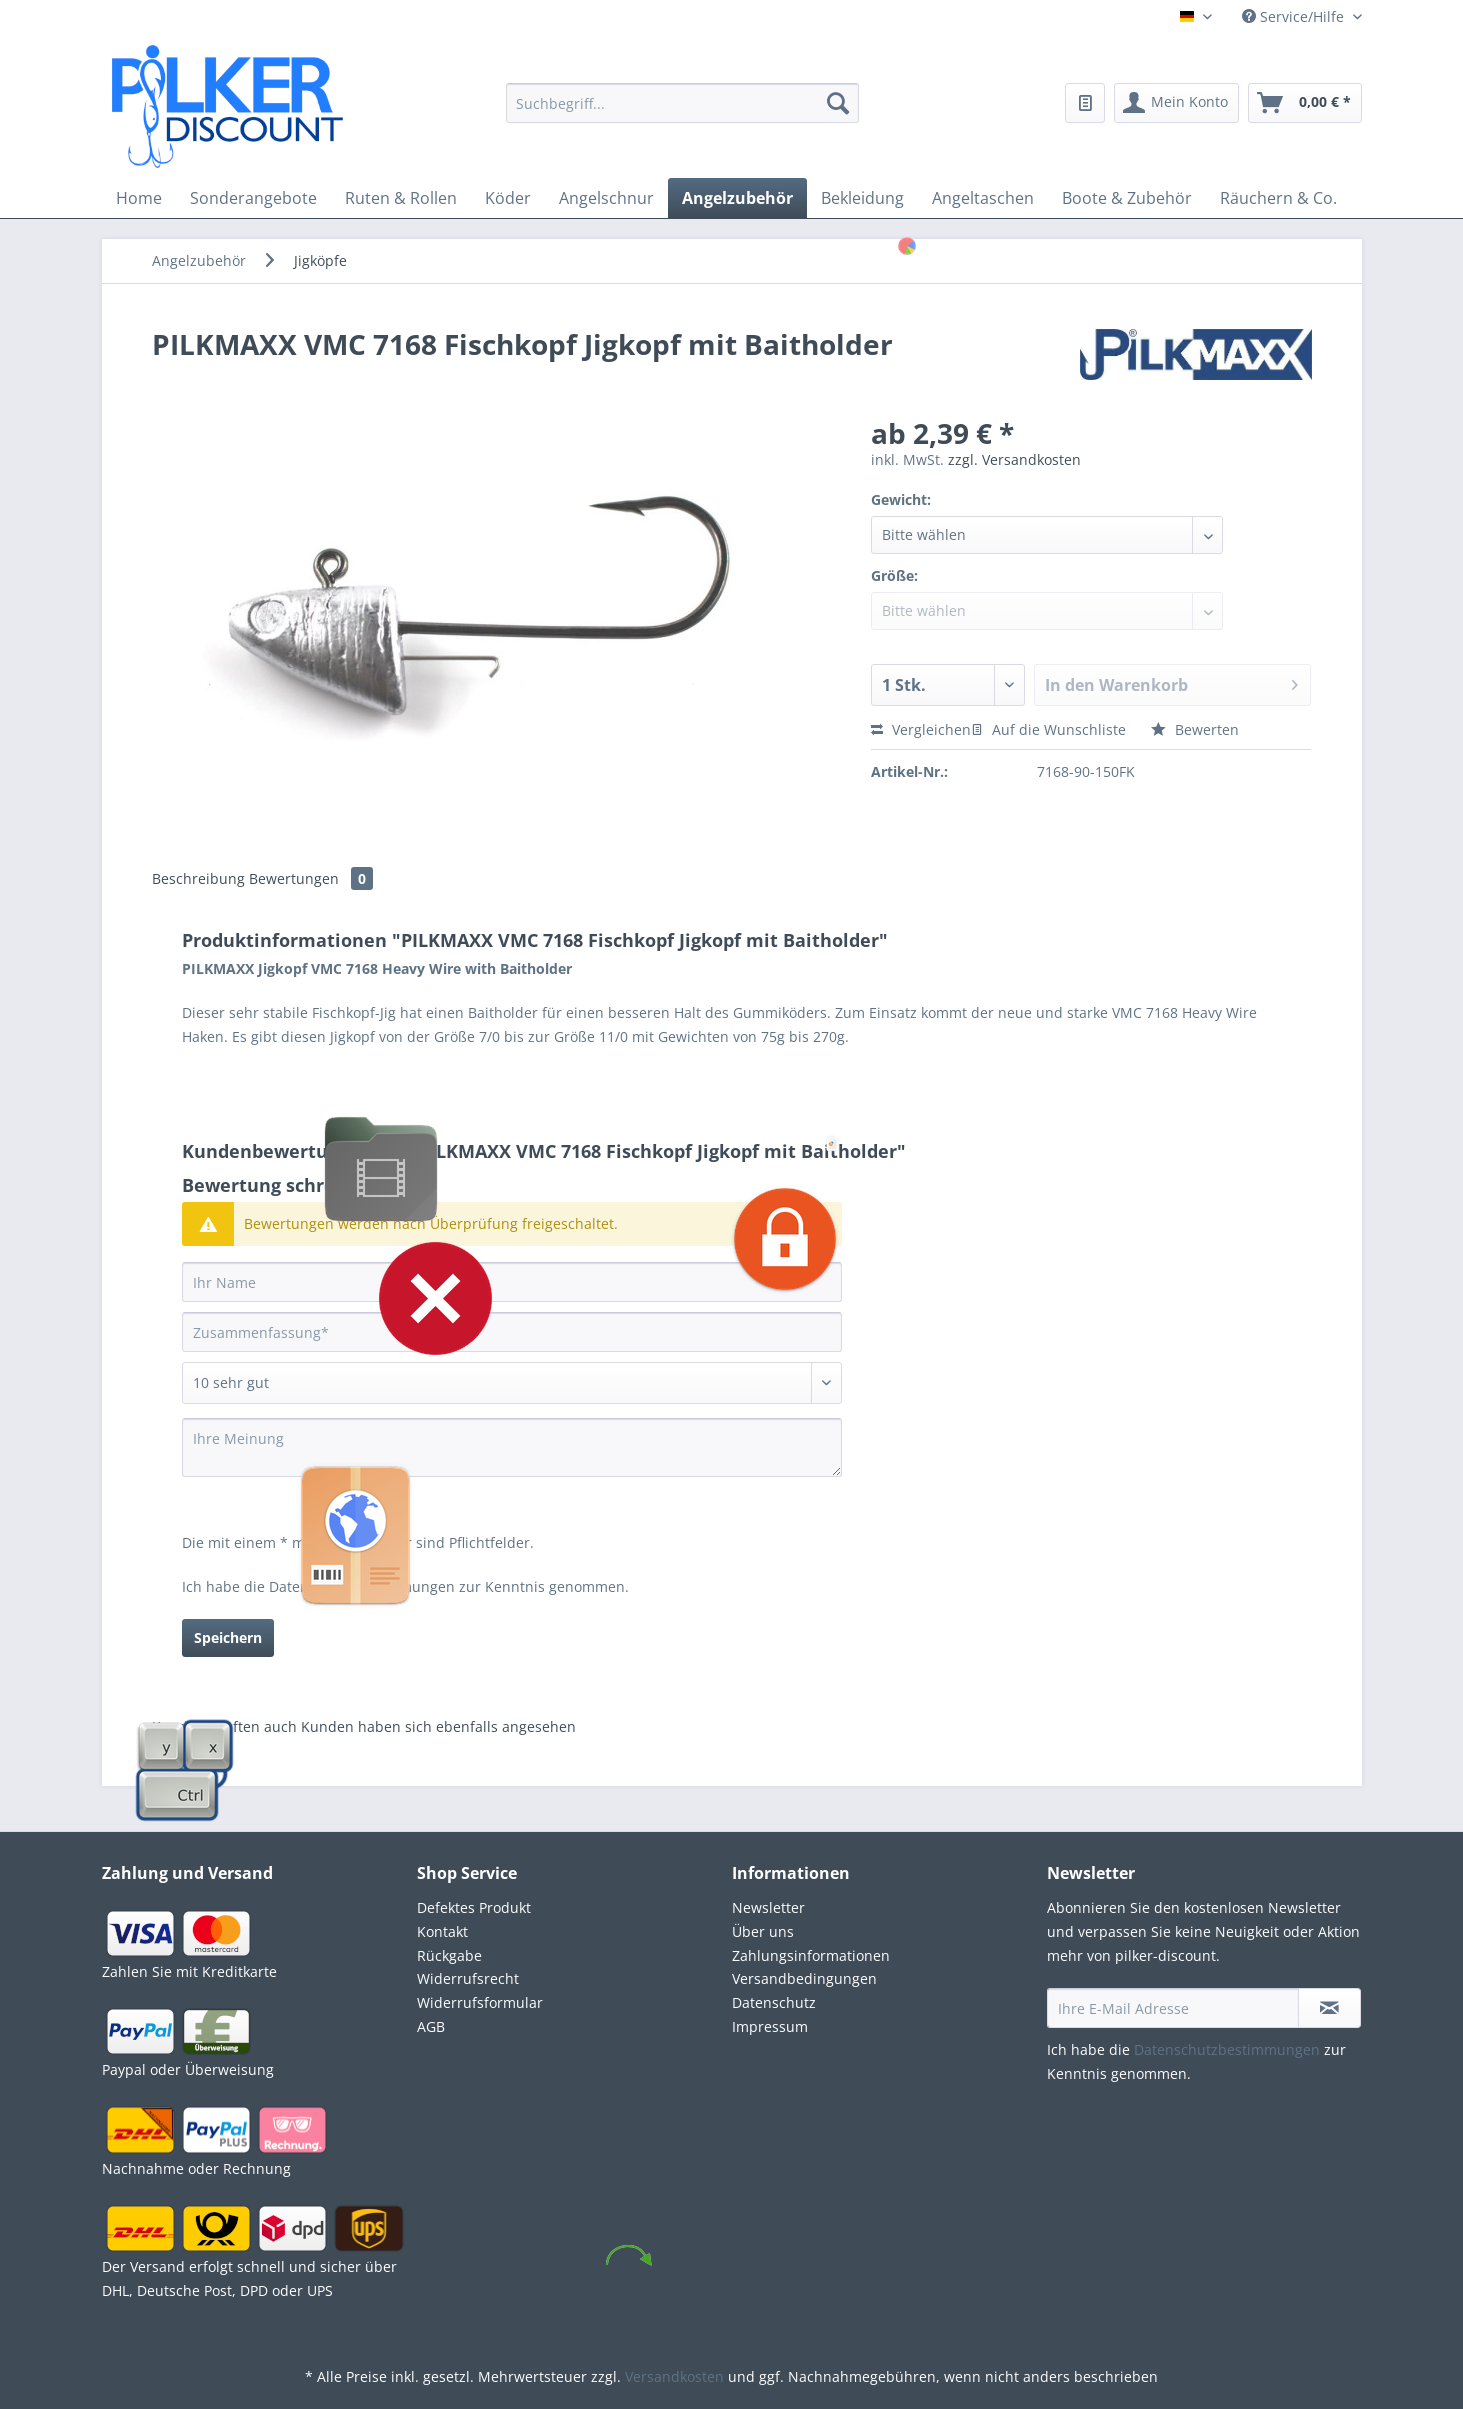 Image resolution: width=1463 pixels, height=2409 pixels. Describe the element at coordinates (832, 1143) in the screenshot. I see `open a presentation file` at that location.